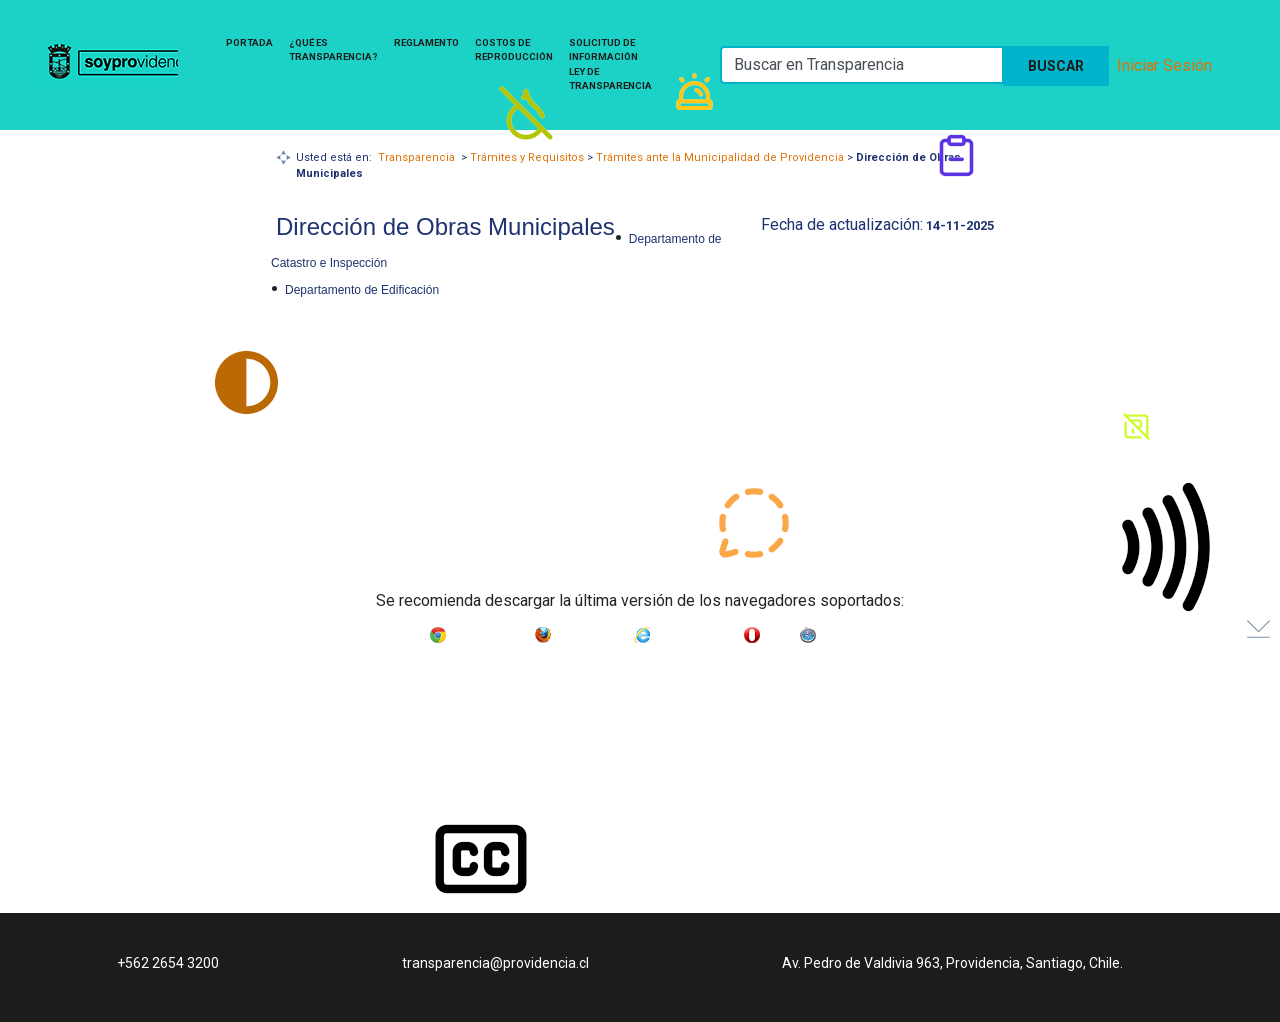 Image resolution: width=1280 pixels, height=1022 pixels. Describe the element at coordinates (956, 155) in the screenshot. I see `remove an item from the clipboard` at that location.